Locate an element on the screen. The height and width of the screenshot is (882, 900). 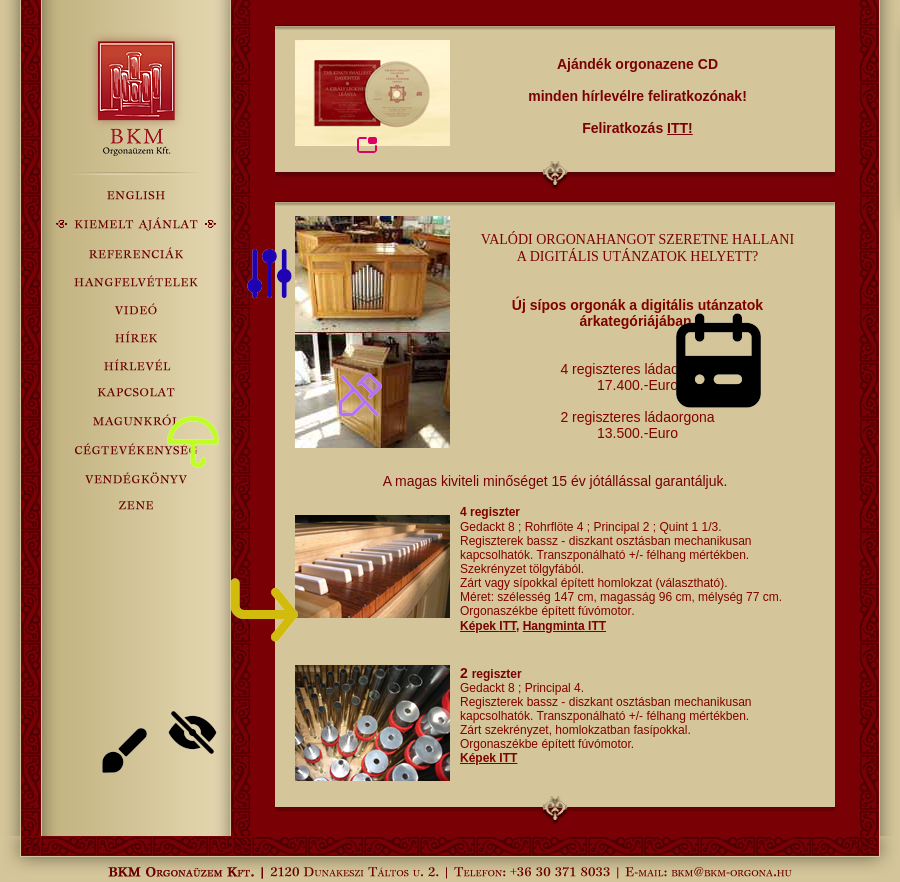
editing is disabled is located at coordinates (359, 395).